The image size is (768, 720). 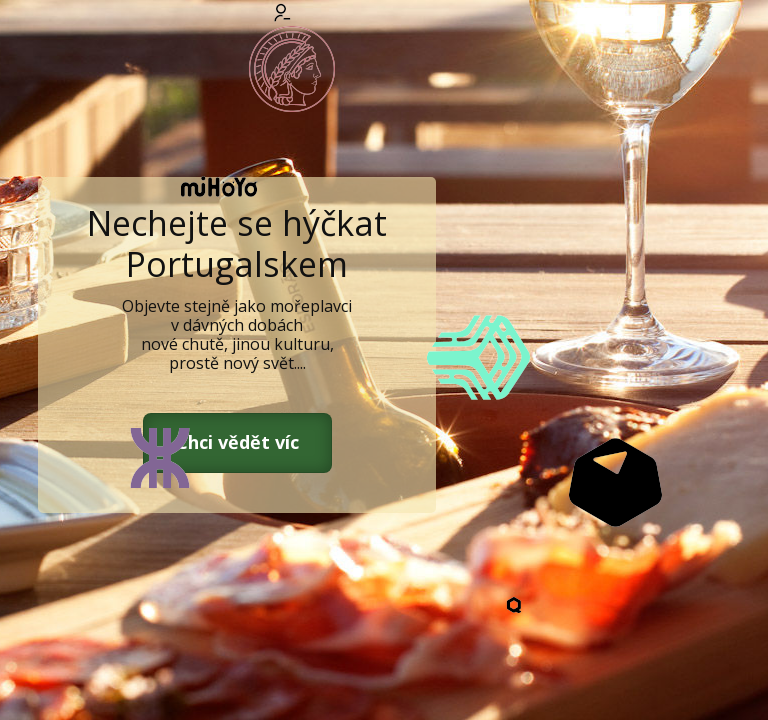 What do you see at coordinates (219, 186) in the screenshot?
I see `visit miHoYo's official website or portal` at bounding box center [219, 186].